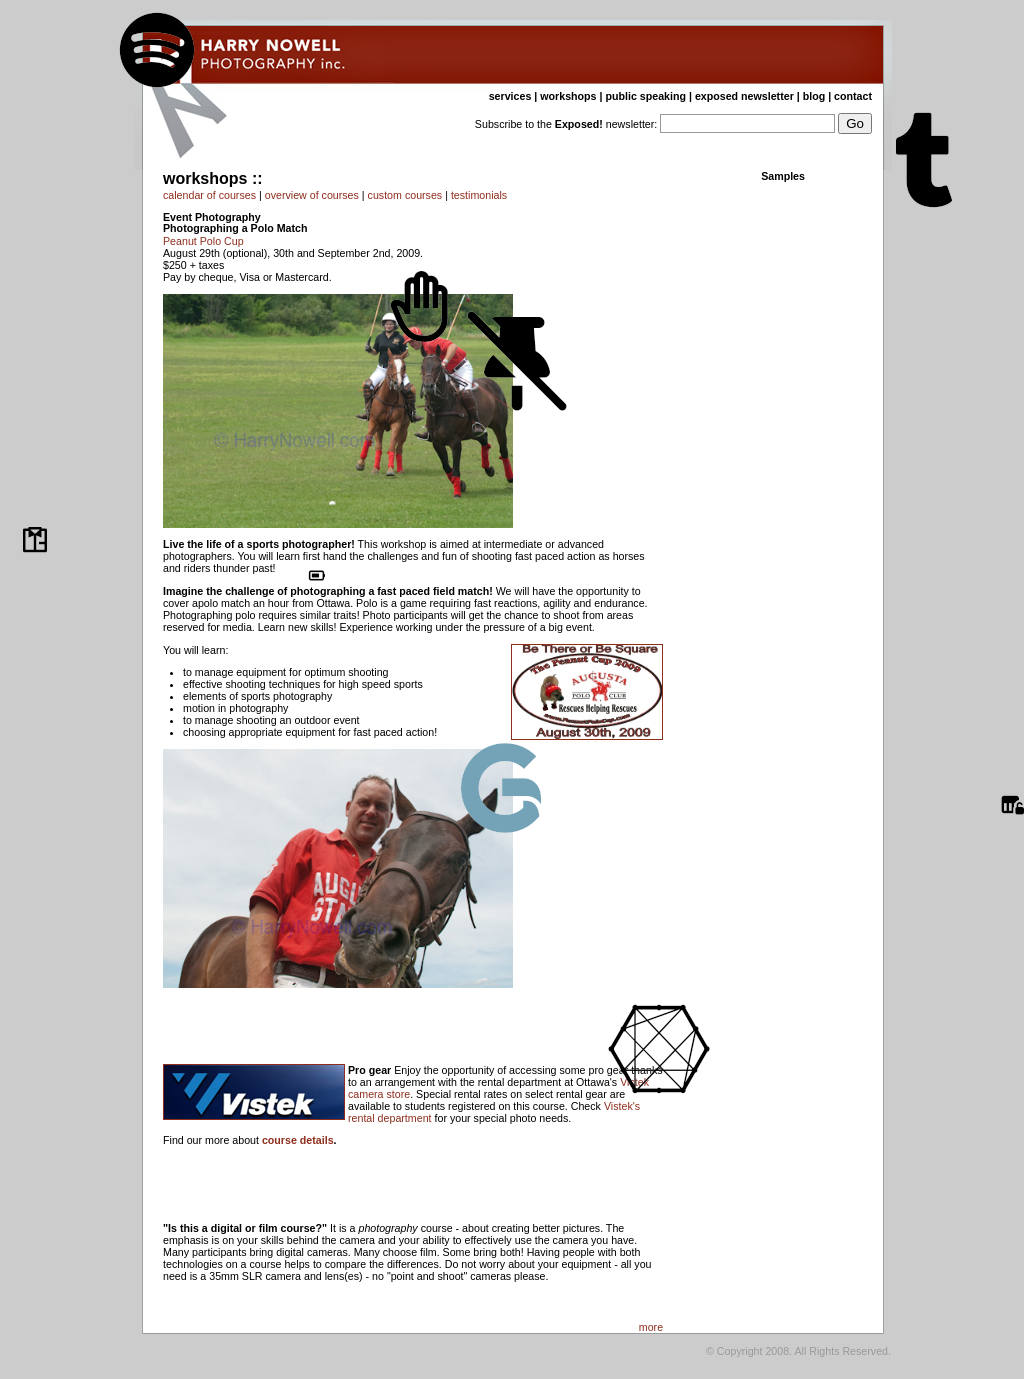 The height and width of the screenshot is (1379, 1024). Describe the element at coordinates (659, 1049) in the screenshot. I see `connectdevelop brand logo` at that location.